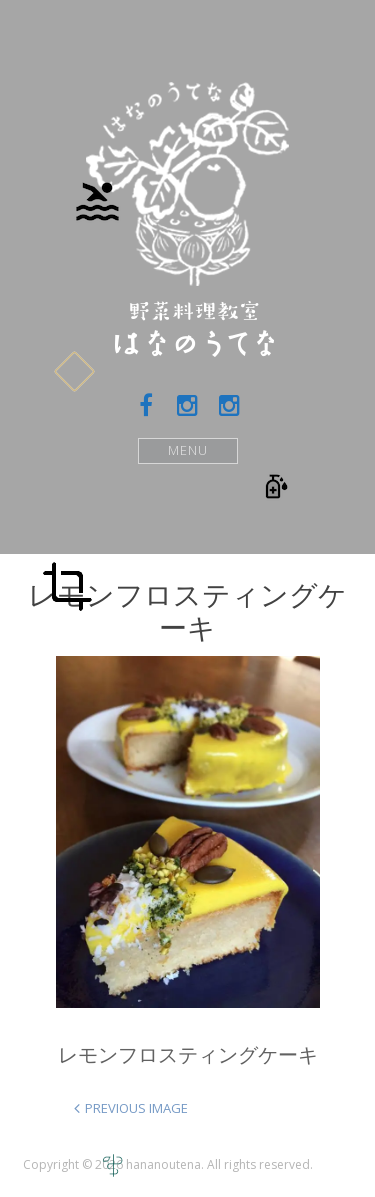  What do you see at coordinates (275, 486) in the screenshot?
I see `access hand sanitizer station information` at bounding box center [275, 486].